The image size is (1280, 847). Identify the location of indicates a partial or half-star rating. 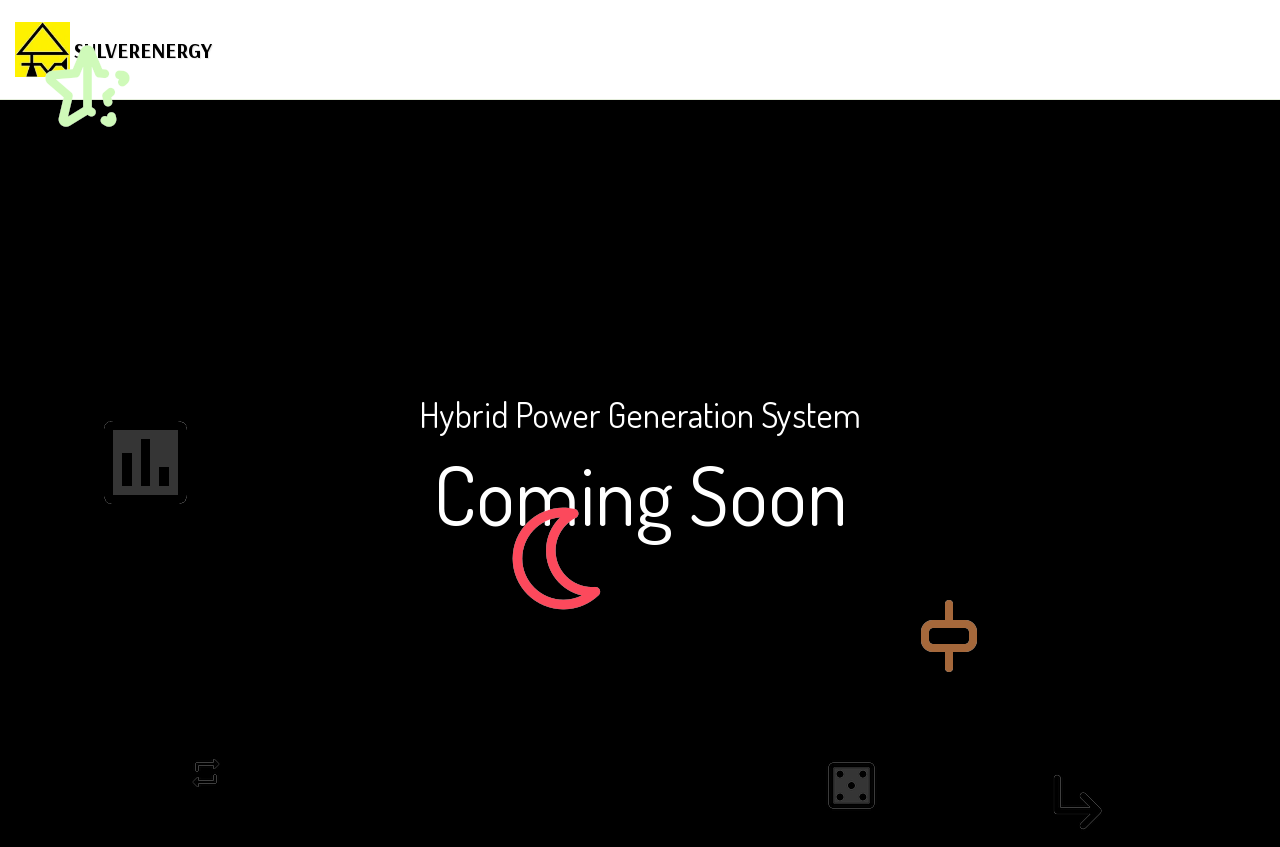
(87, 87).